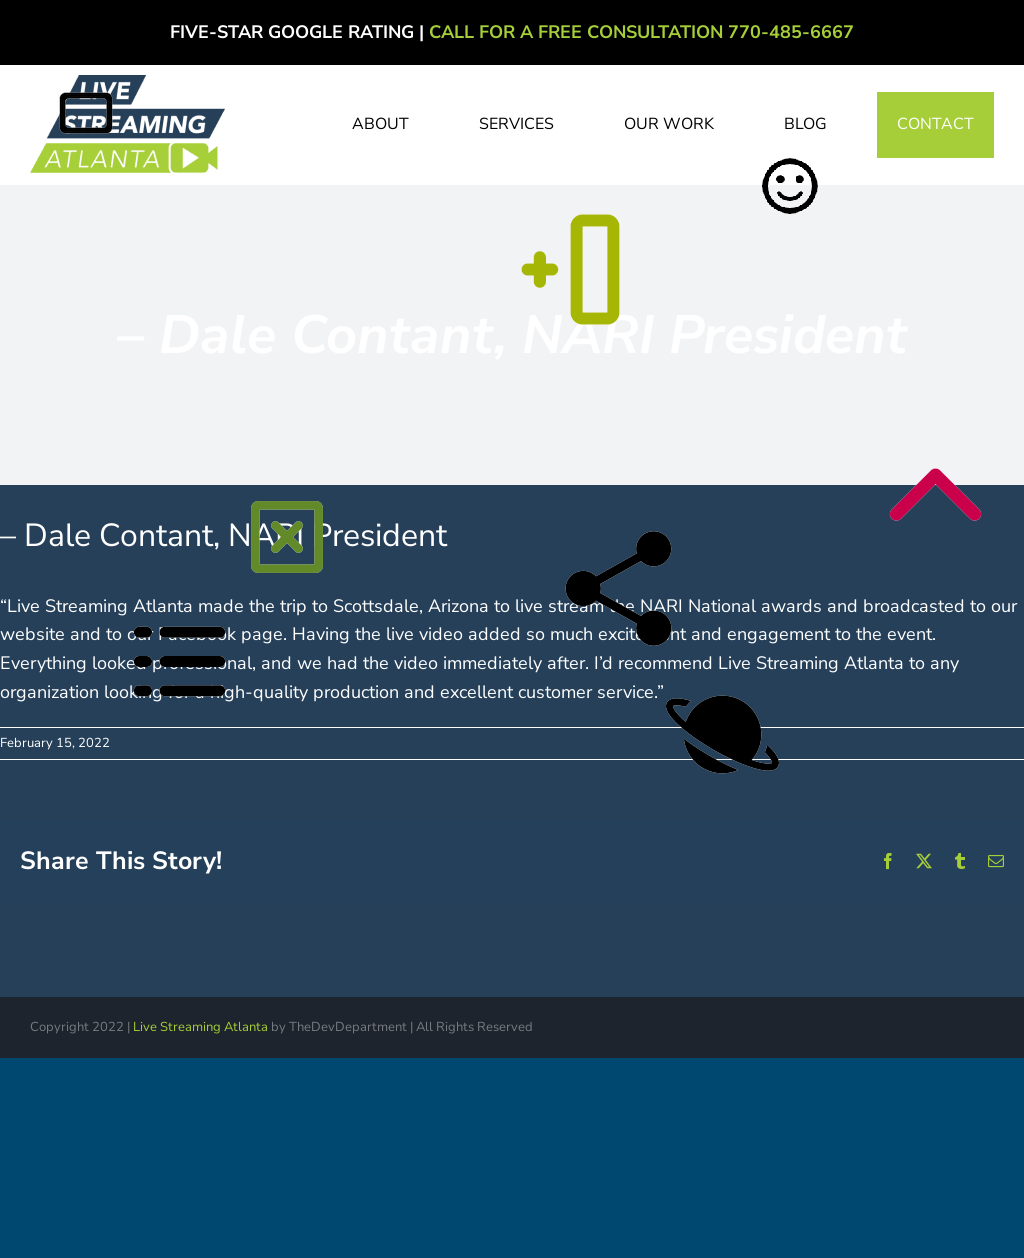 The image size is (1024, 1258). What do you see at coordinates (618, 588) in the screenshot?
I see `share content to social media` at bounding box center [618, 588].